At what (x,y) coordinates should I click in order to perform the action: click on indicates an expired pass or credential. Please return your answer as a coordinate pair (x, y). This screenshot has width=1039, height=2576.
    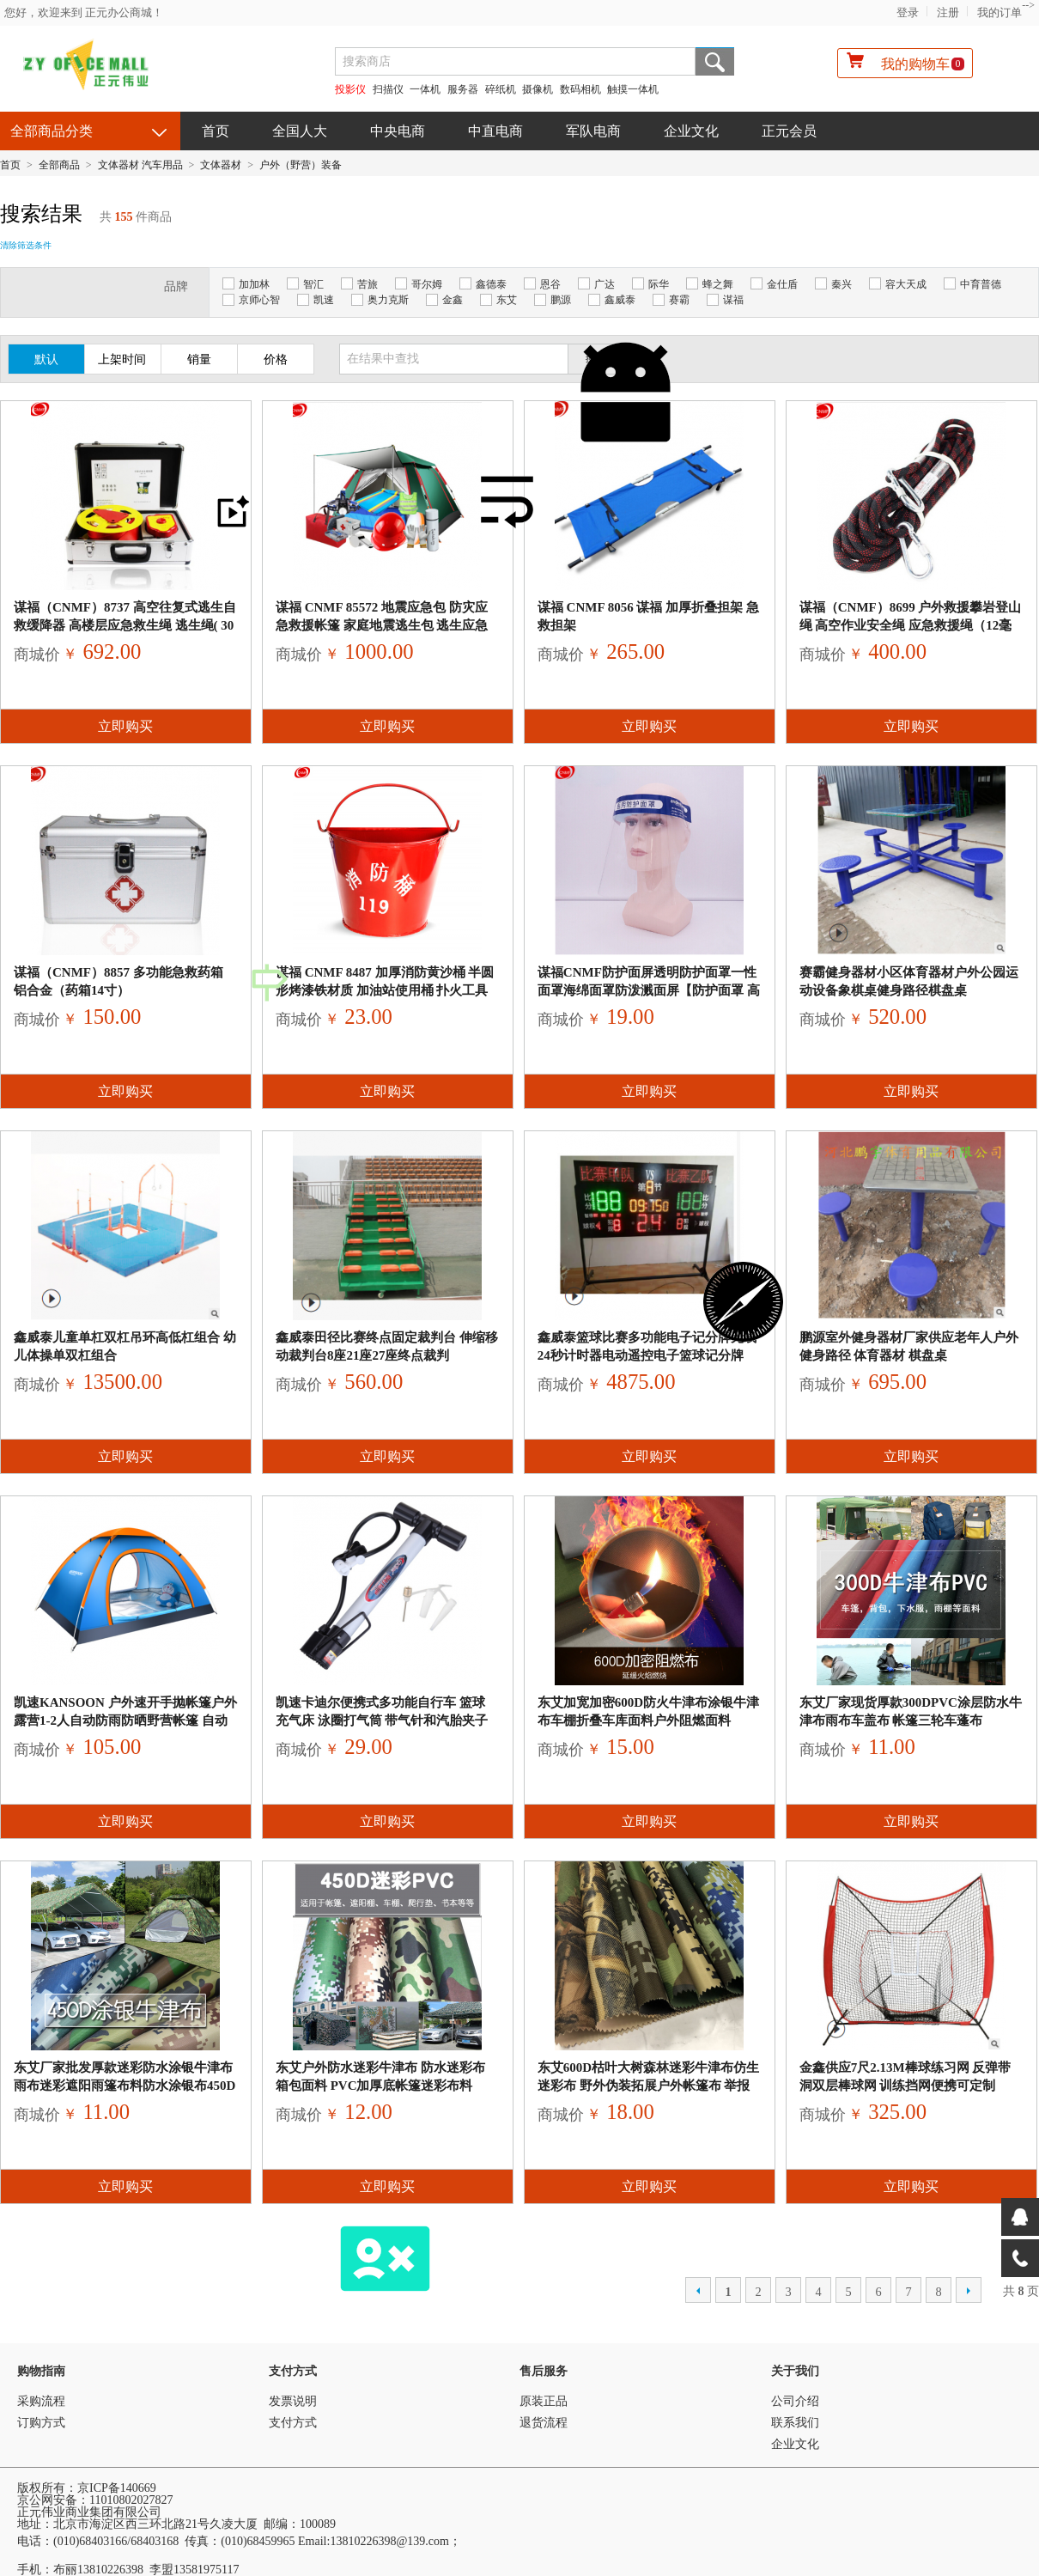
    Looking at the image, I should click on (385, 2258).